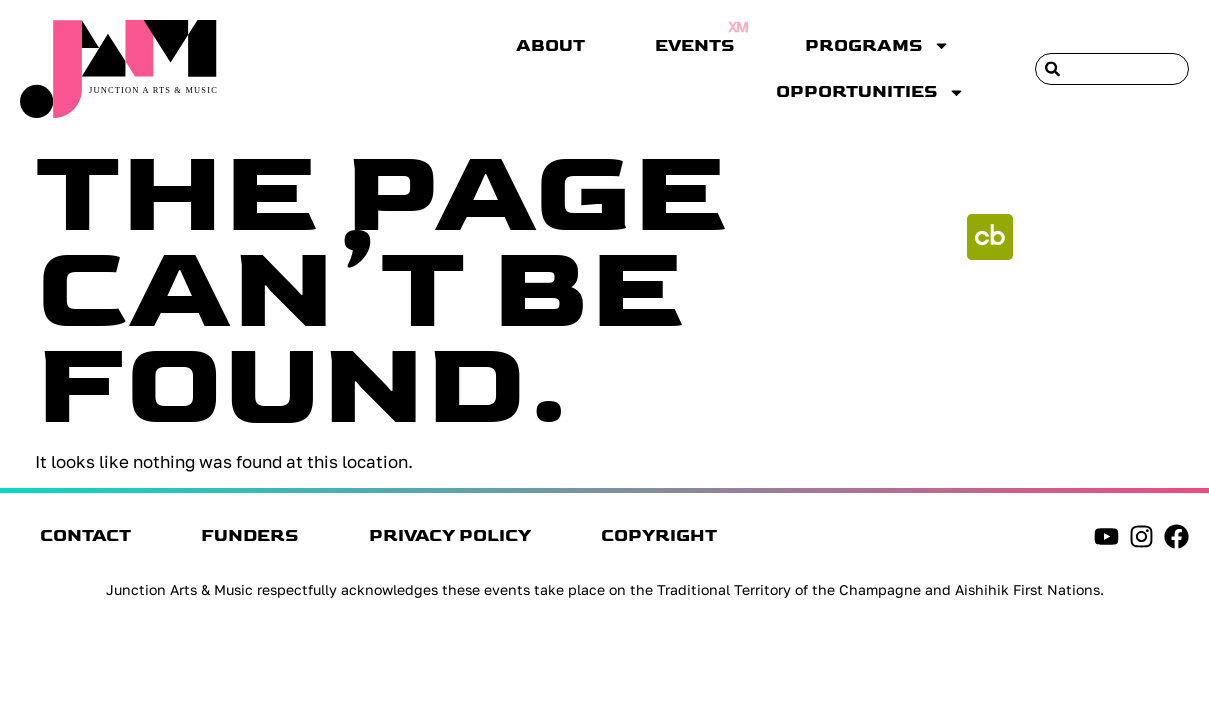 The height and width of the screenshot is (720, 1209). What do you see at coordinates (738, 27) in the screenshot?
I see `open qualtrics survey platform` at bounding box center [738, 27].